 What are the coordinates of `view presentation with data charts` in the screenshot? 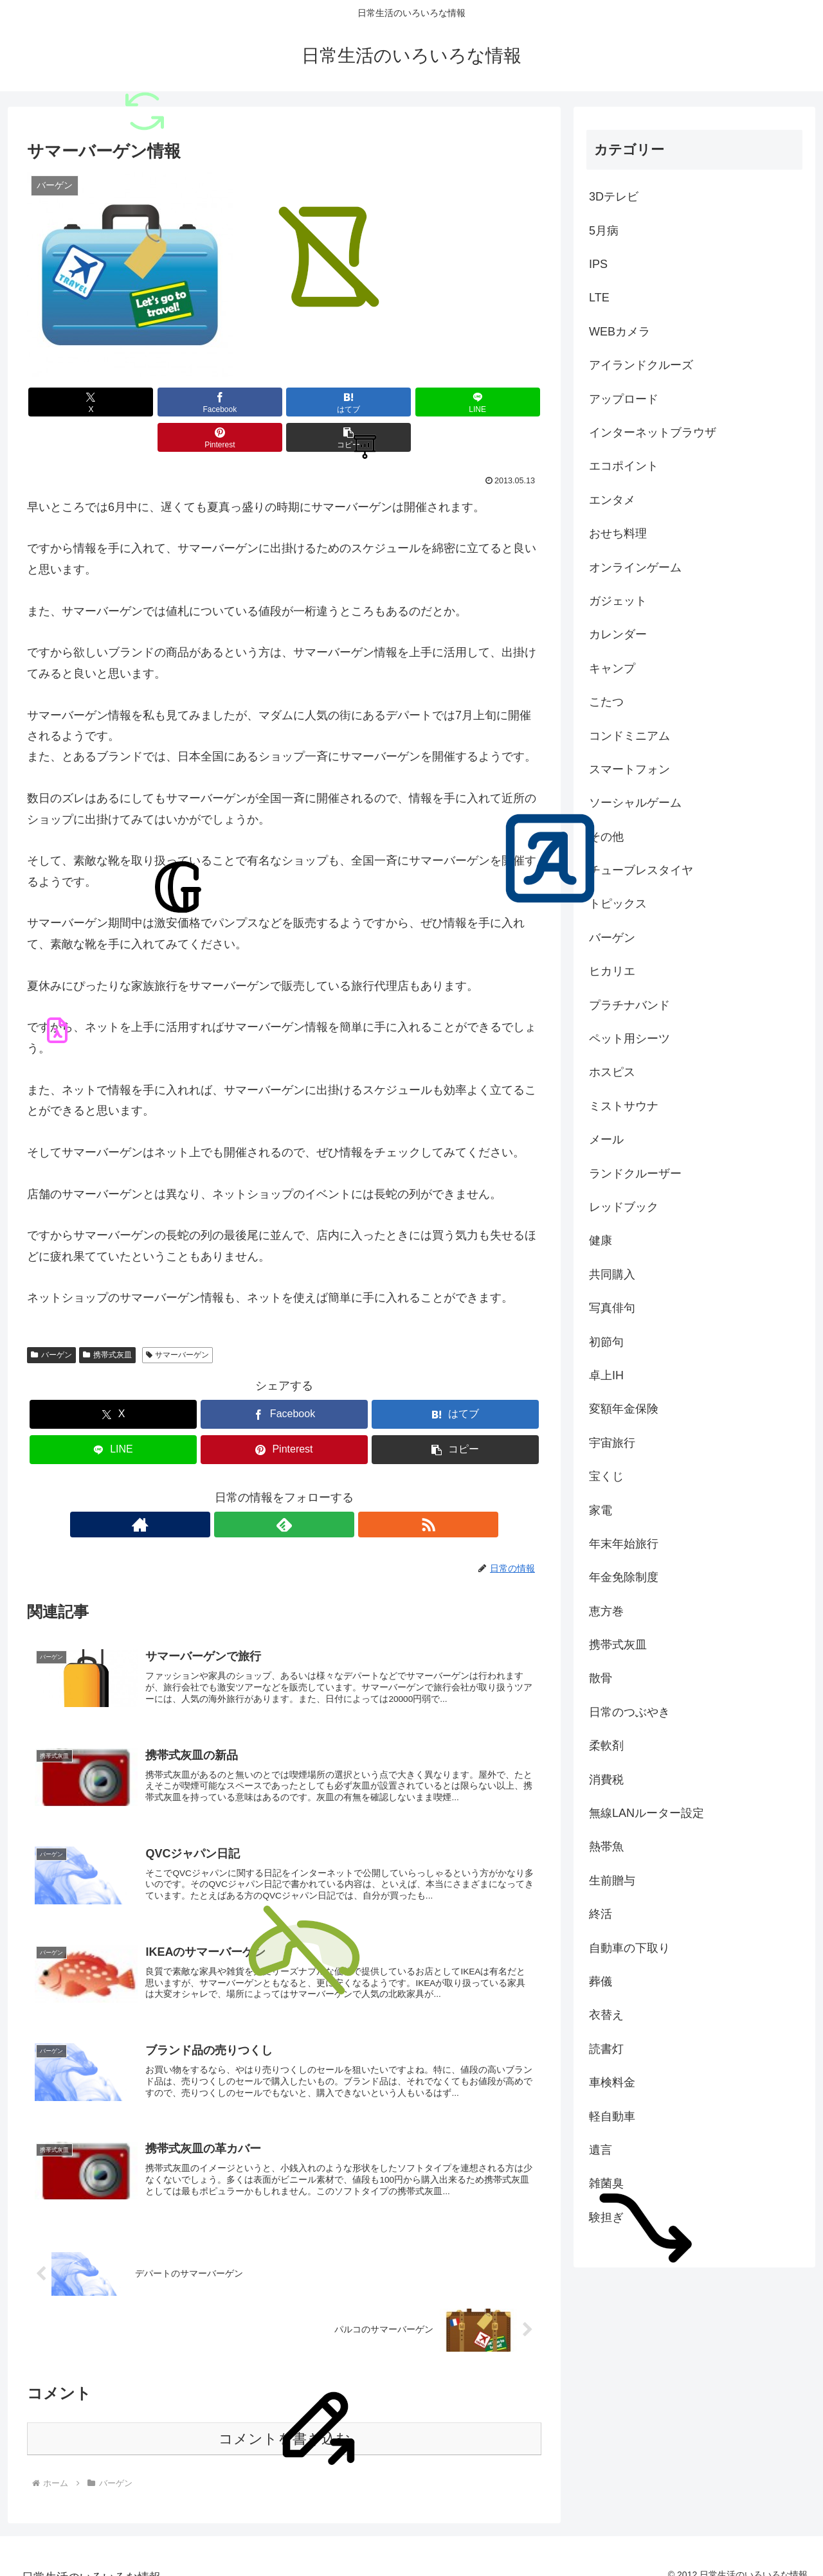 It's located at (365, 445).